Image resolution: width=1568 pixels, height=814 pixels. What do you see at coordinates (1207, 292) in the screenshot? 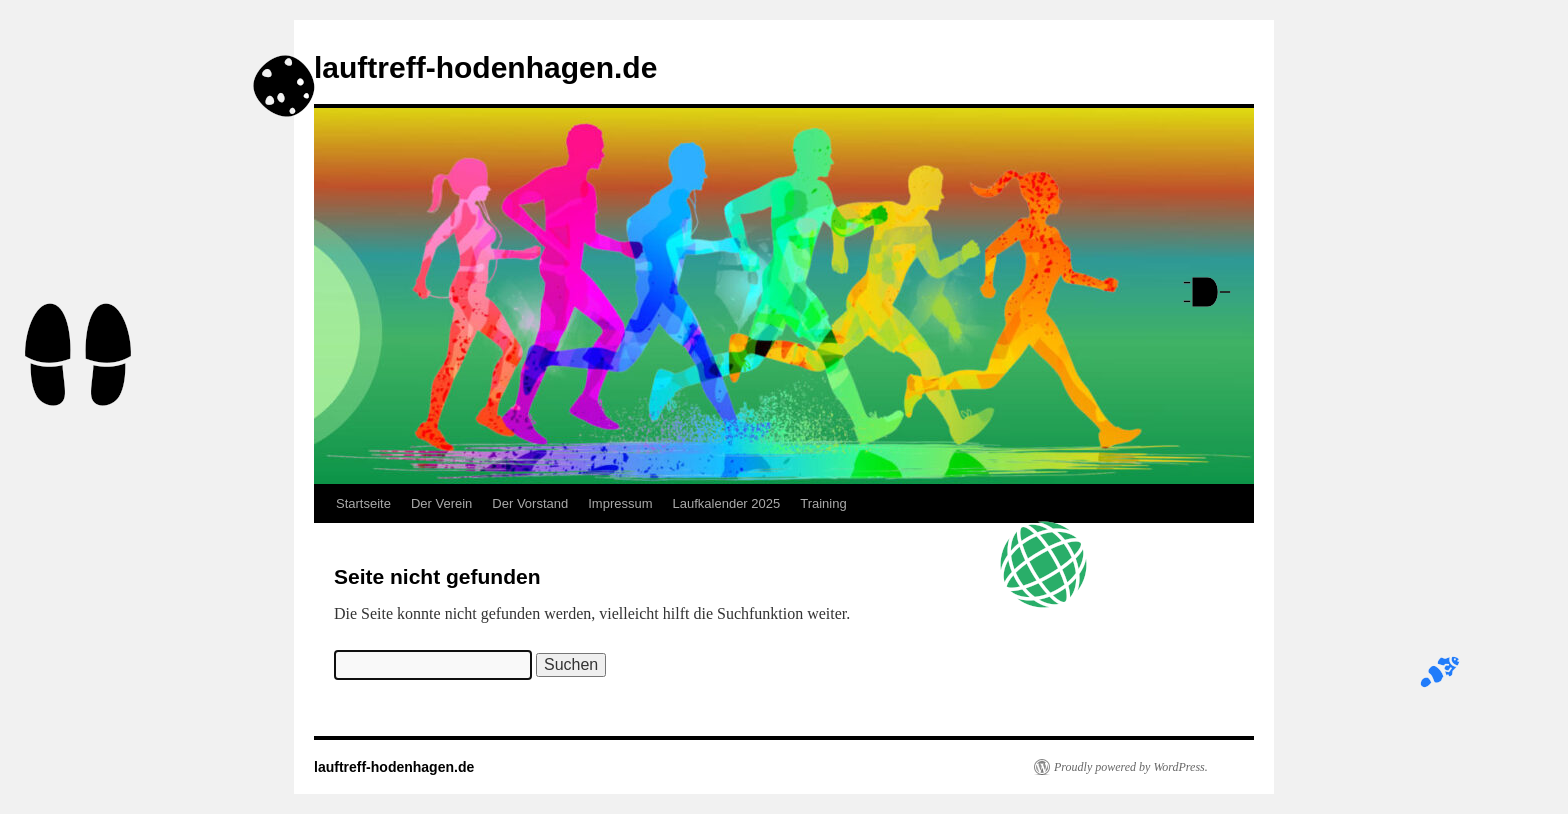
I see `represents an AND logic gate in a circuit diagram` at bounding box center [1207, 292].